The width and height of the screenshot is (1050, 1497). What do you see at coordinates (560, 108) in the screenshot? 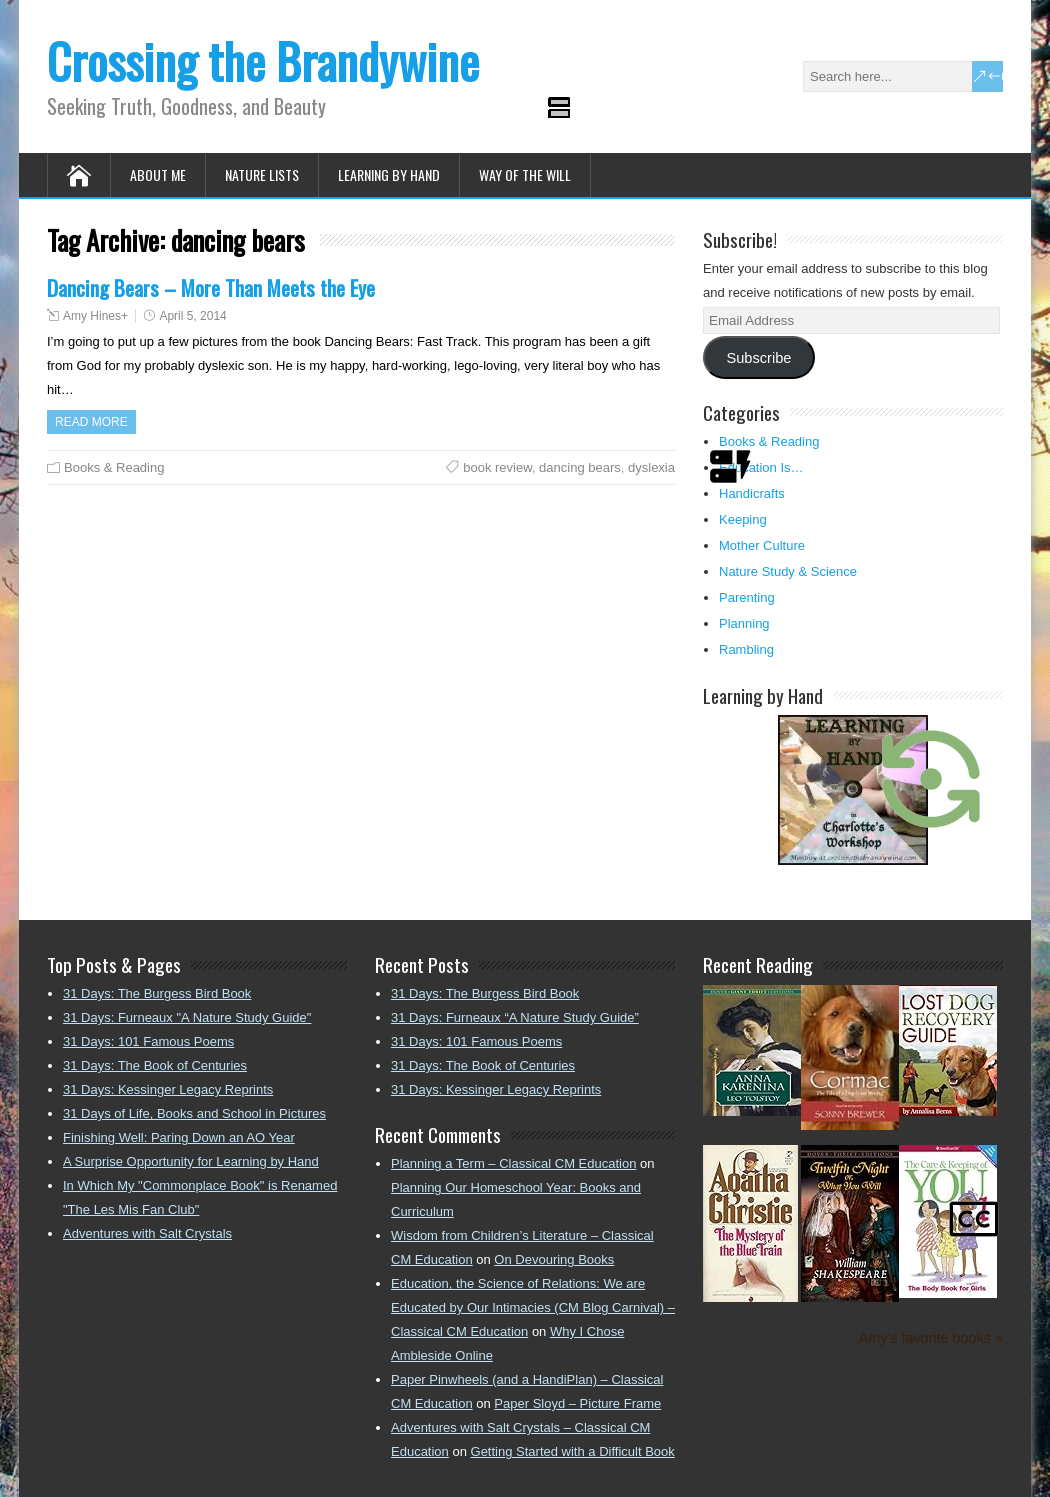
I see `view agenda or schedule items` at bounding box center [560, 108].